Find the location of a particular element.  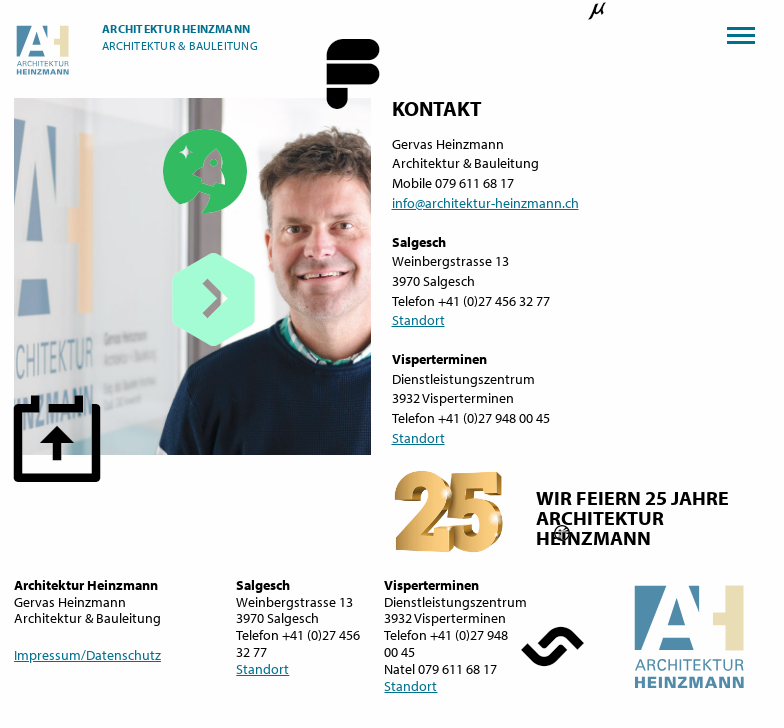

starship cross-shell prompt branding is located at coordinates (205, 171).